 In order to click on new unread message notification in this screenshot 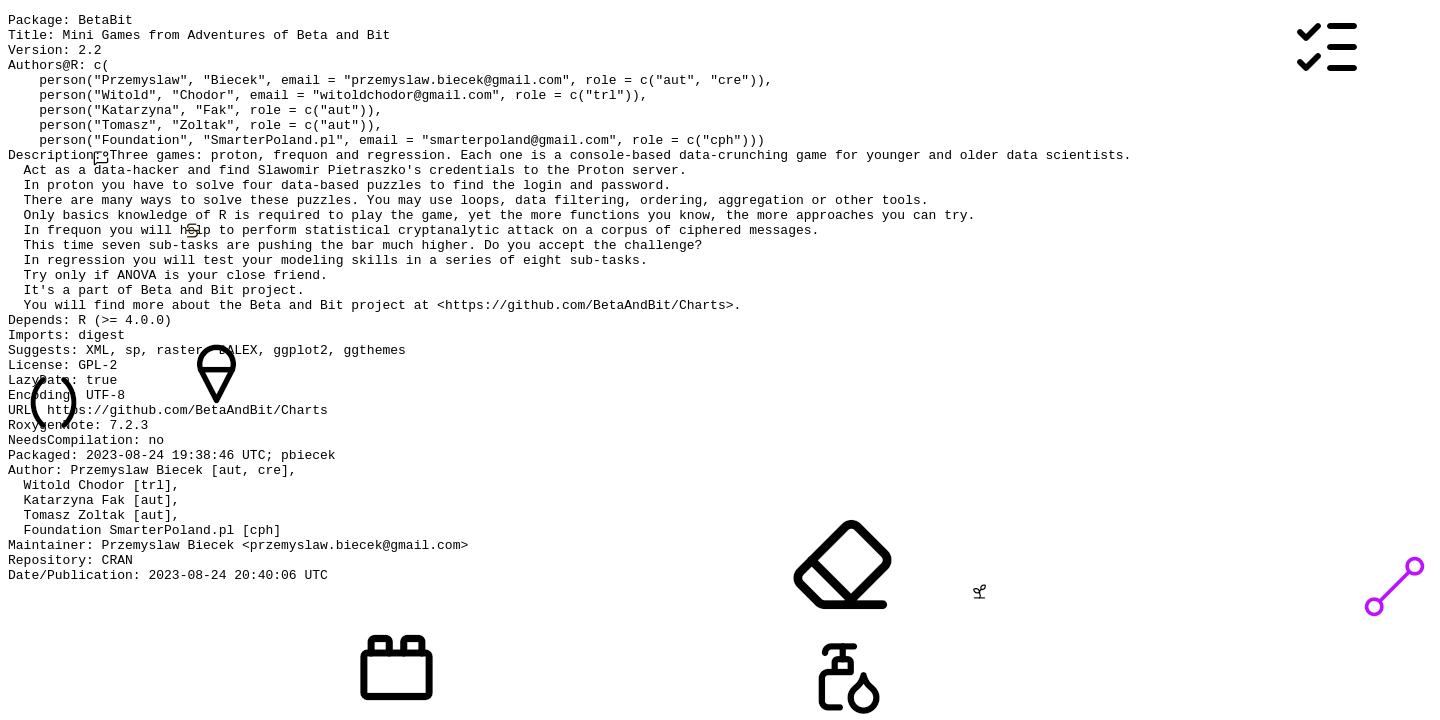, I will do `click(101, 158)`.